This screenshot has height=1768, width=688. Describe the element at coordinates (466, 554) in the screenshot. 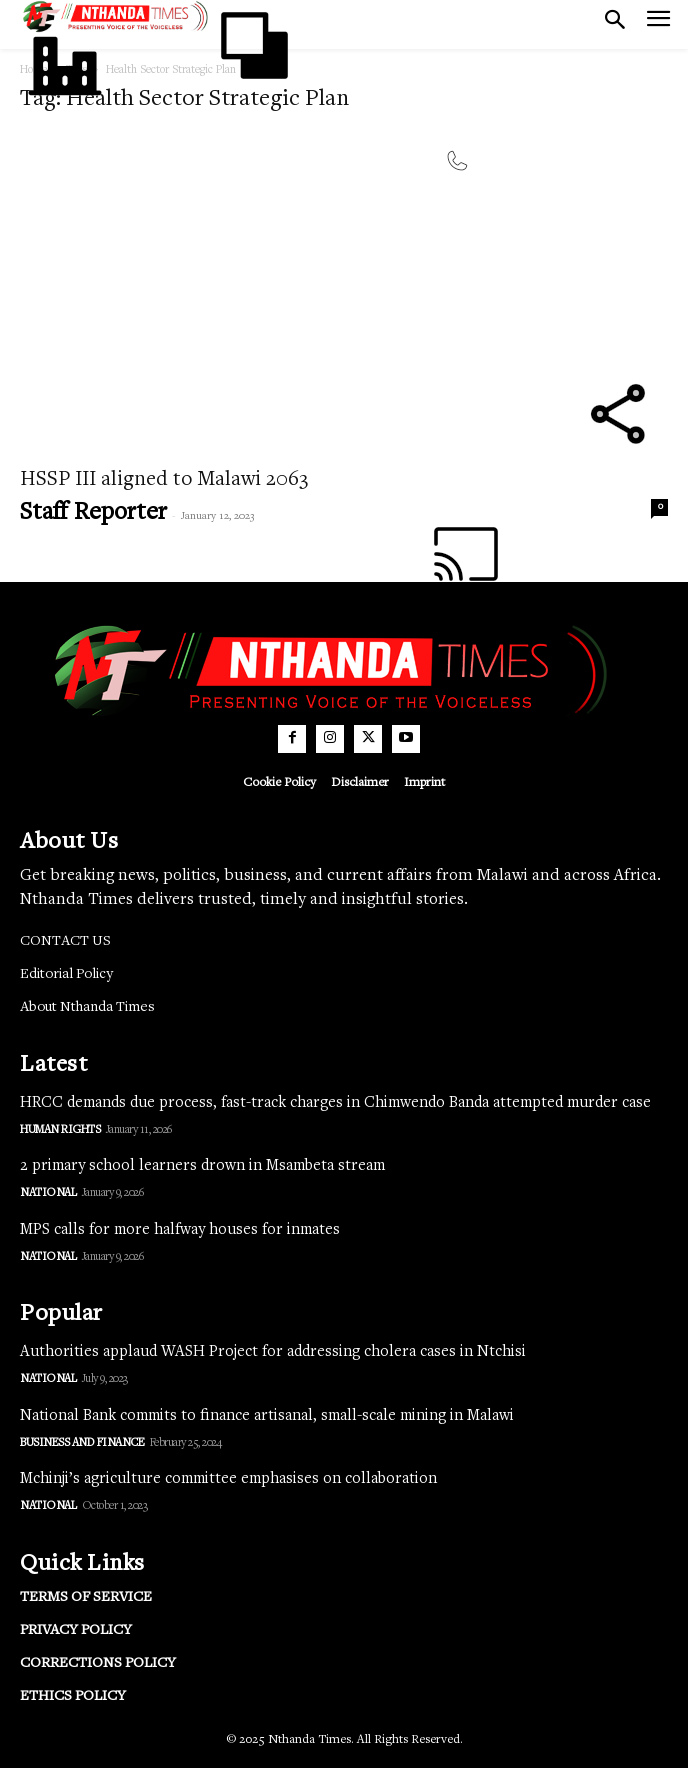

I see `cast your screen to another device` at that location.